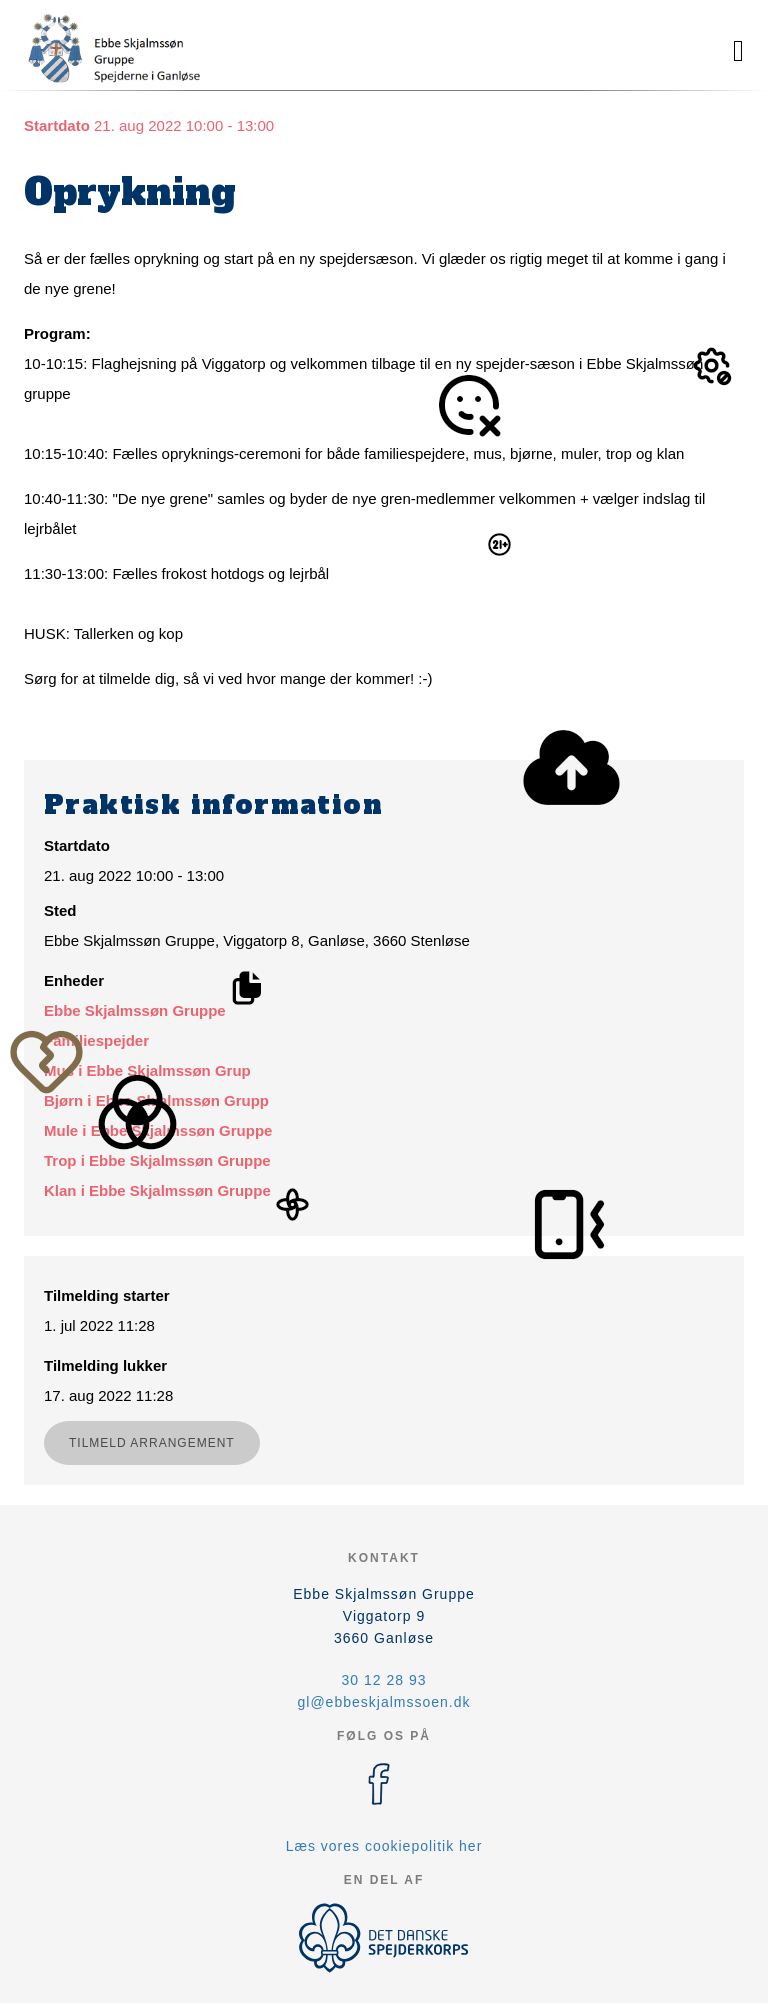 The height and width of the screenshot is (2004, 768). What do you see at coordinates (499, 544) in the screenshot?
I see `indicates content restricted to users 21 and older` at bounding box center [499, 544].